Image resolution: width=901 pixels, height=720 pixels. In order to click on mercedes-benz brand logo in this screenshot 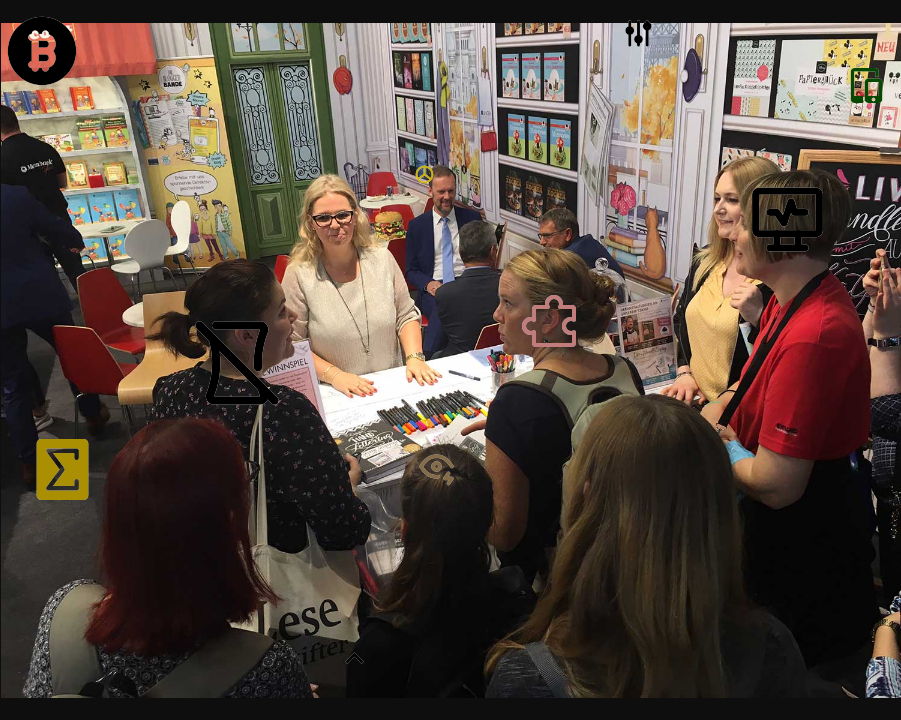, I will do `click(424, 174)`.